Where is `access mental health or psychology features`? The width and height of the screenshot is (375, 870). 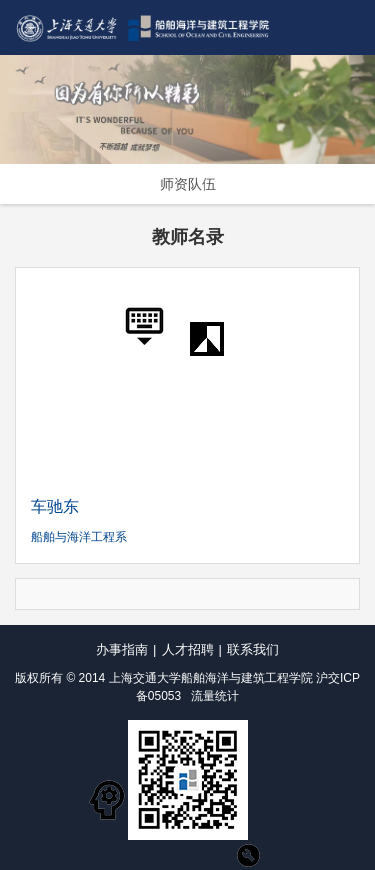 access mental health or psychology features is located at coordinates (107, 800).